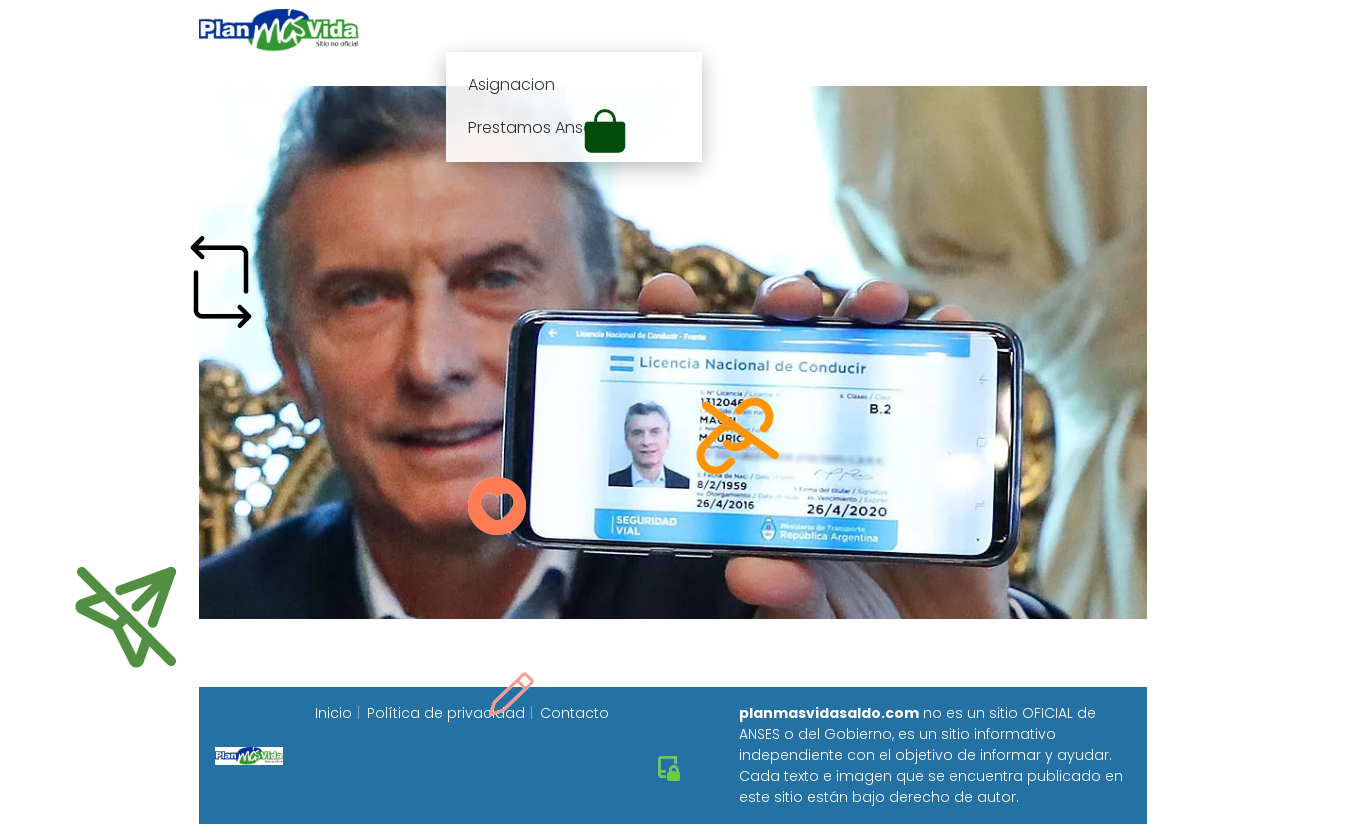 Image resolution: width=1345 pixels, height=824 pixels. Describe the element at coordinates (221, 282) in the screenshot. I see `rotate device orientation` at that location.